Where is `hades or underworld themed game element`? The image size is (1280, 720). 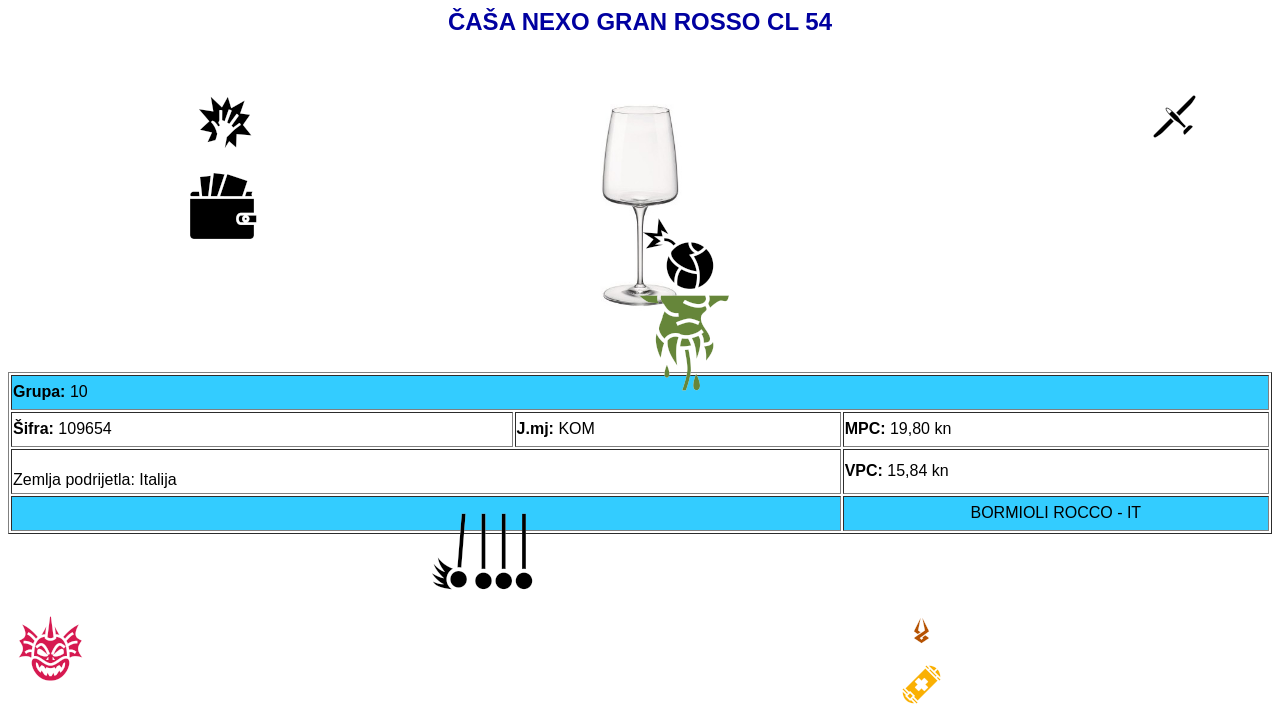
hades or underworld themed game element is located at coordinates (921, 630).